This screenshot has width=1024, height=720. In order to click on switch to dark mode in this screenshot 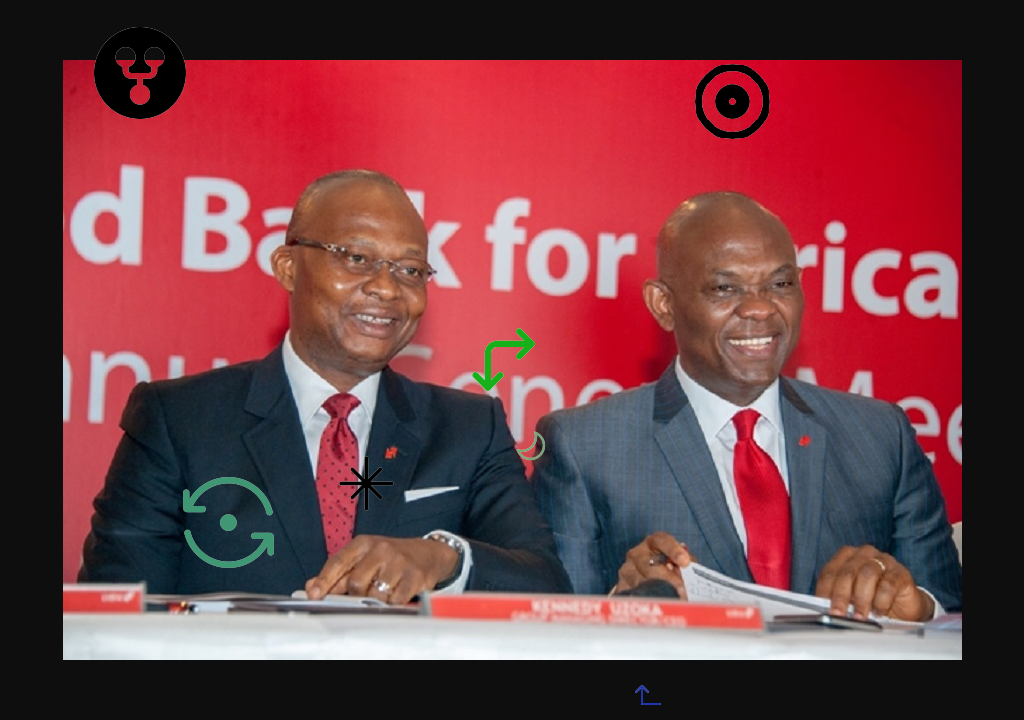, I will do `click(530, 445)`.